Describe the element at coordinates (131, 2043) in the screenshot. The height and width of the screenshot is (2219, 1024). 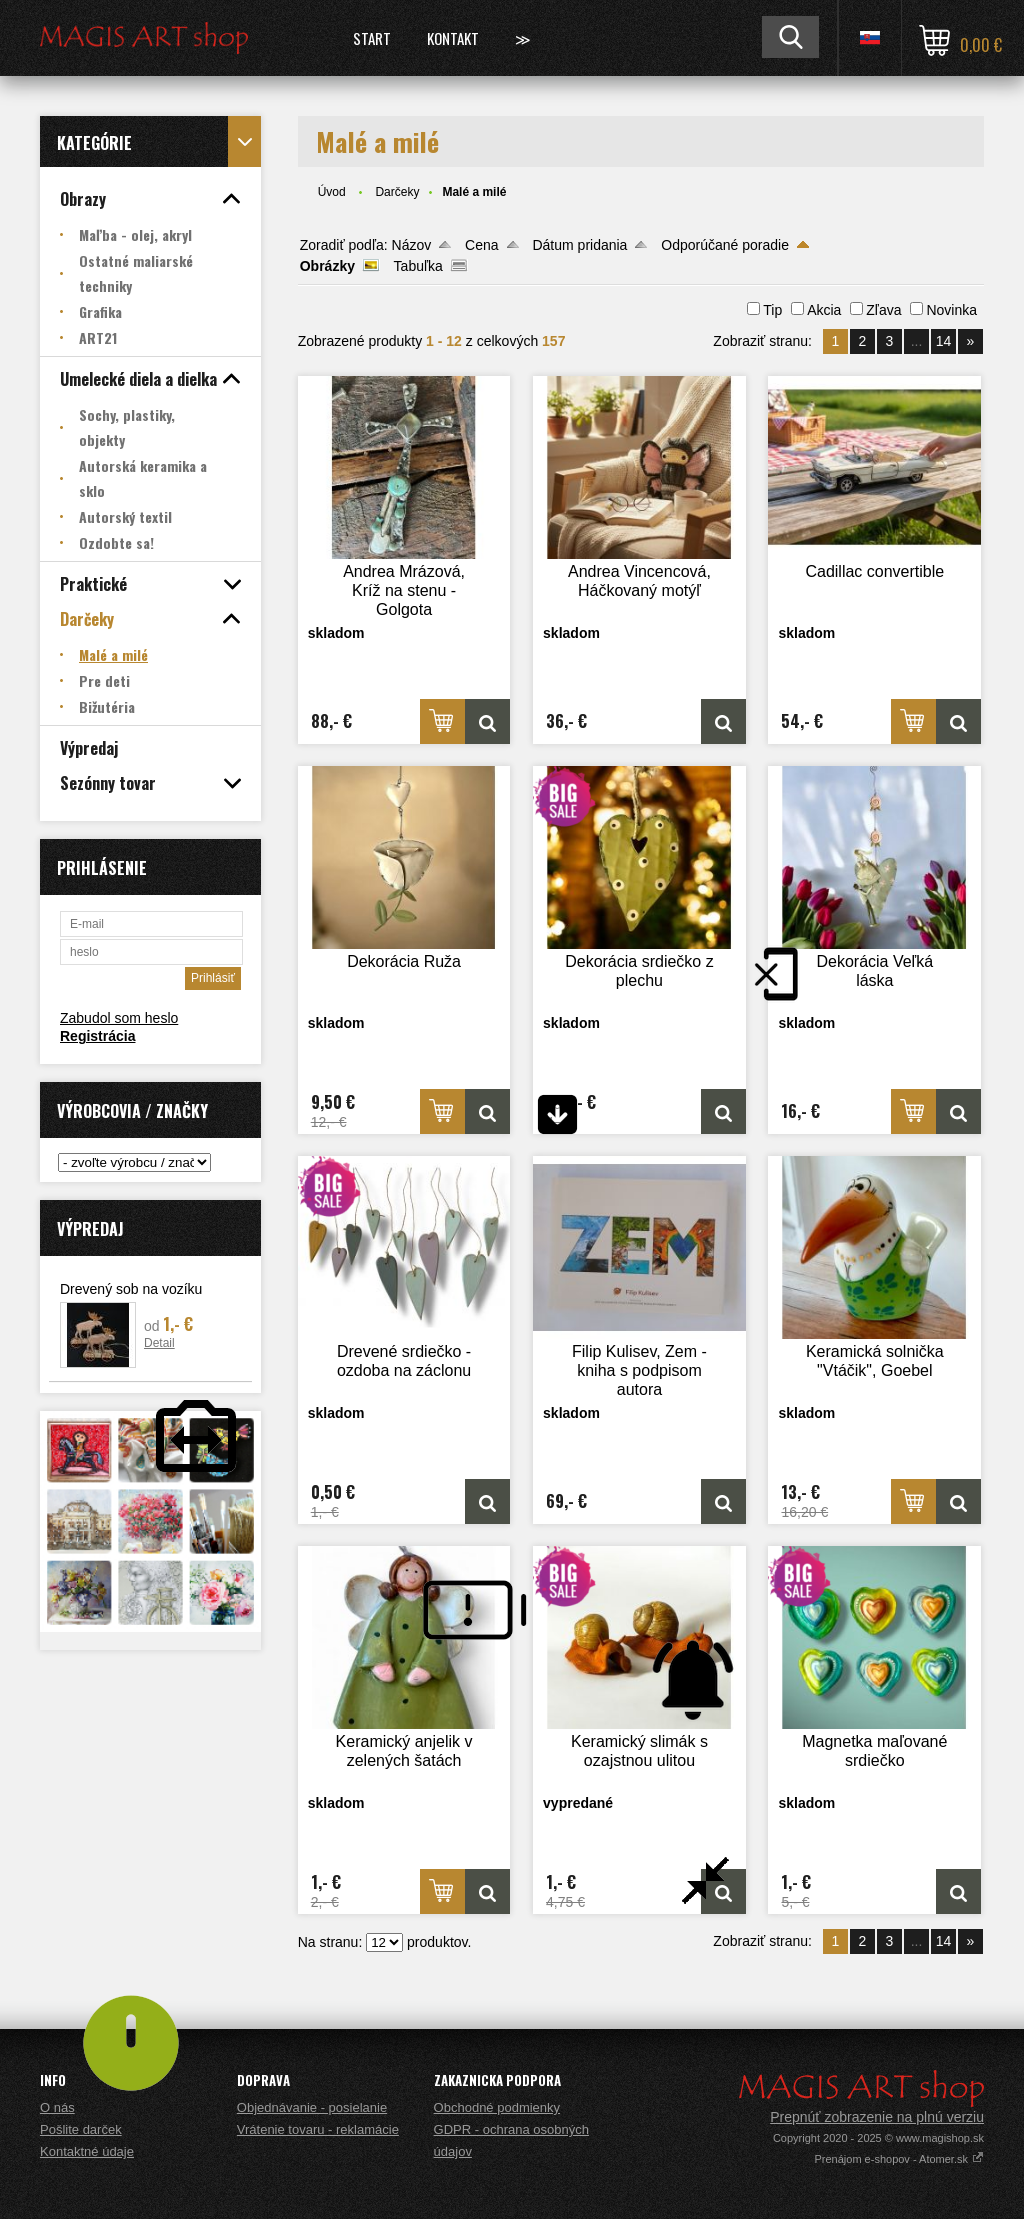
I see `indicates 12 o'clock or noon/midnight` at that location.